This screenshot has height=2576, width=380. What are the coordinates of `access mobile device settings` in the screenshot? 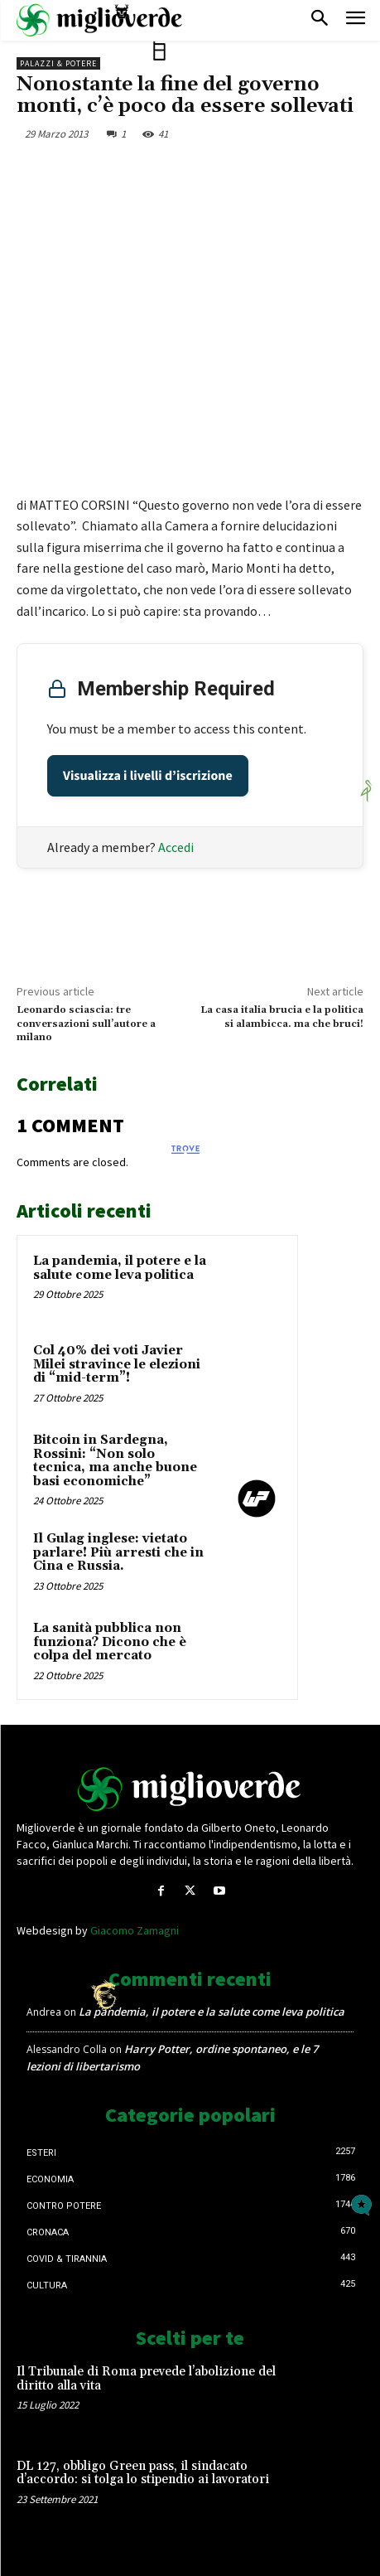 It's located at (159, 51).